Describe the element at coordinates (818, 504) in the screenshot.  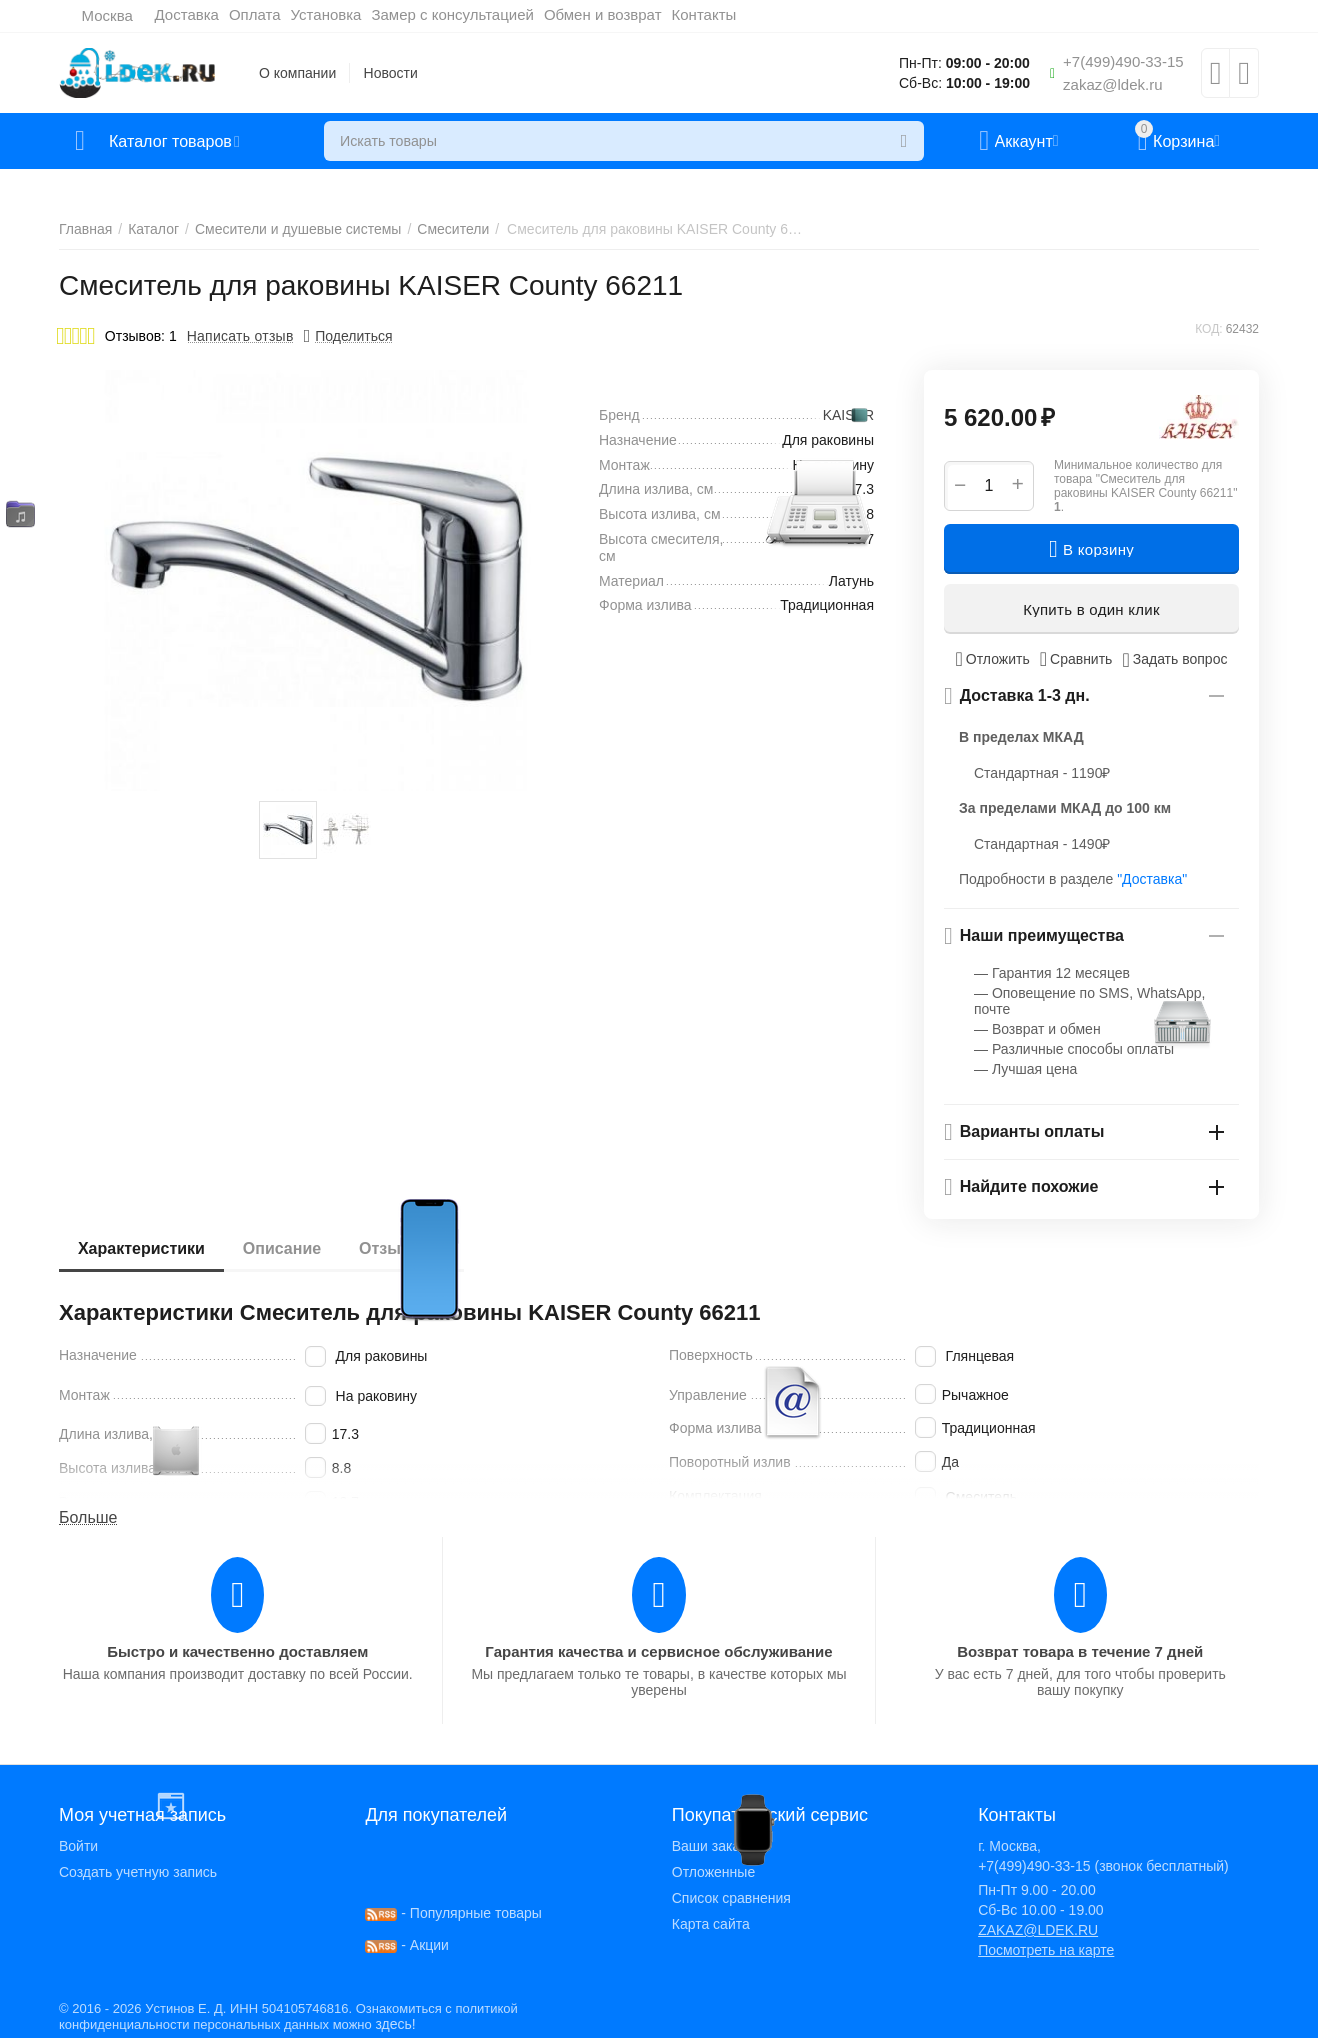
I see `send or receive a fax` at that location.